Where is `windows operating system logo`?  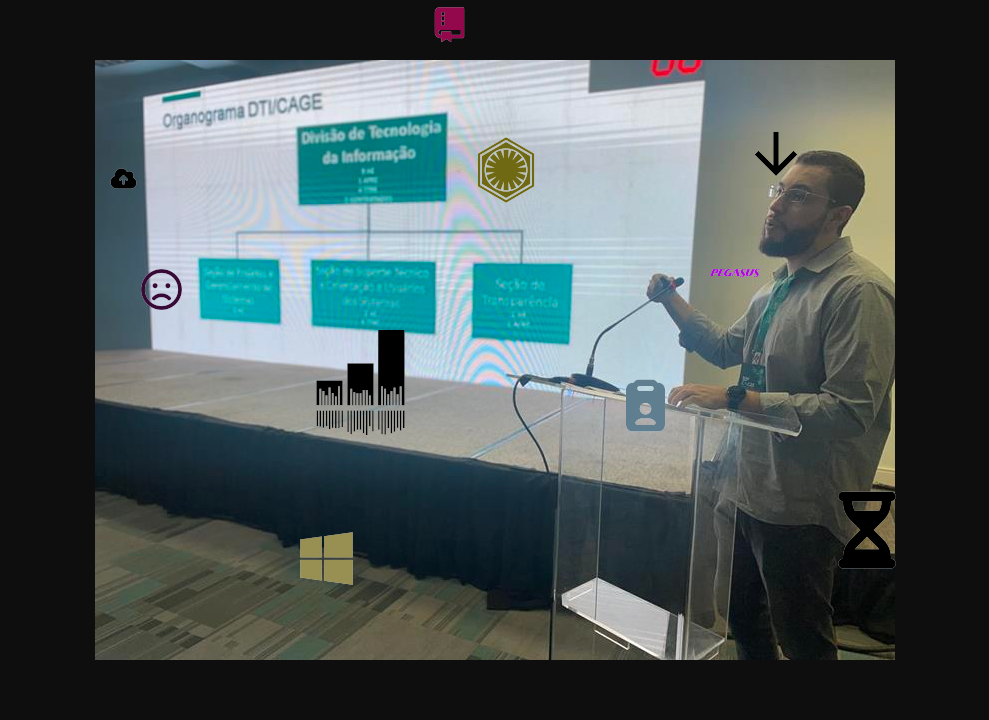 windows operating system logo is located at coordinates (326, 558).